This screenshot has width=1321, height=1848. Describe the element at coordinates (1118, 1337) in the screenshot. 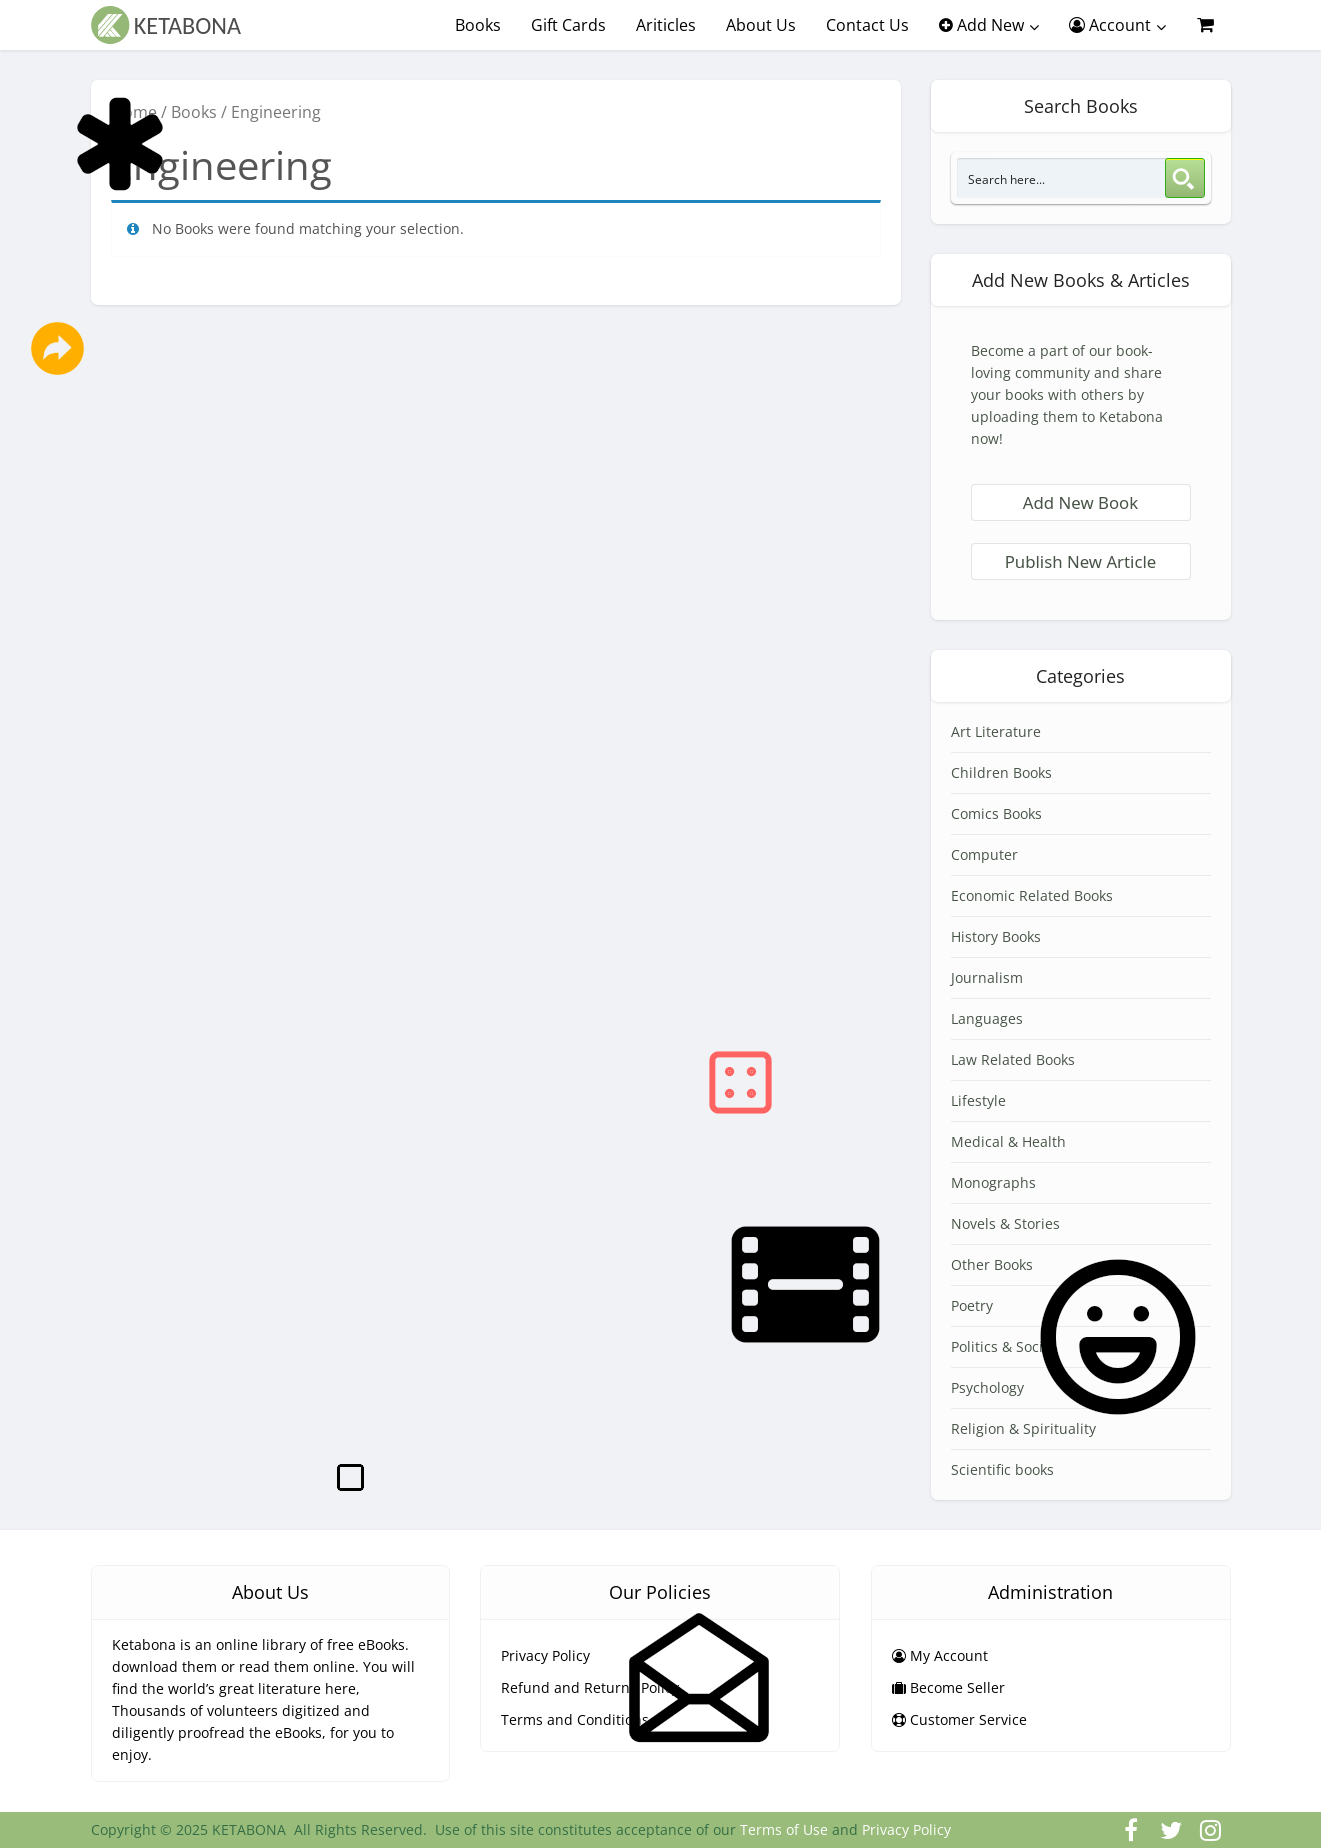

I see `rate your experience as positive` at that location.